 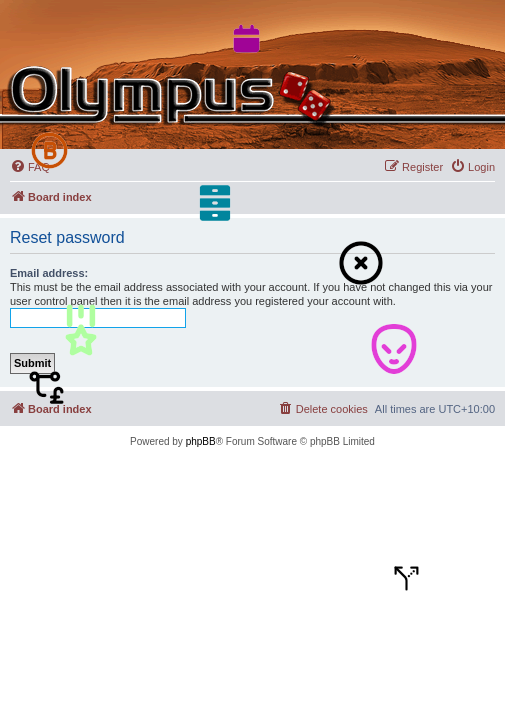 What do you see at coordinates (246, 39) in the screenshot?
I see `view calendar or scheduled events` at bounding box center [246, 39].